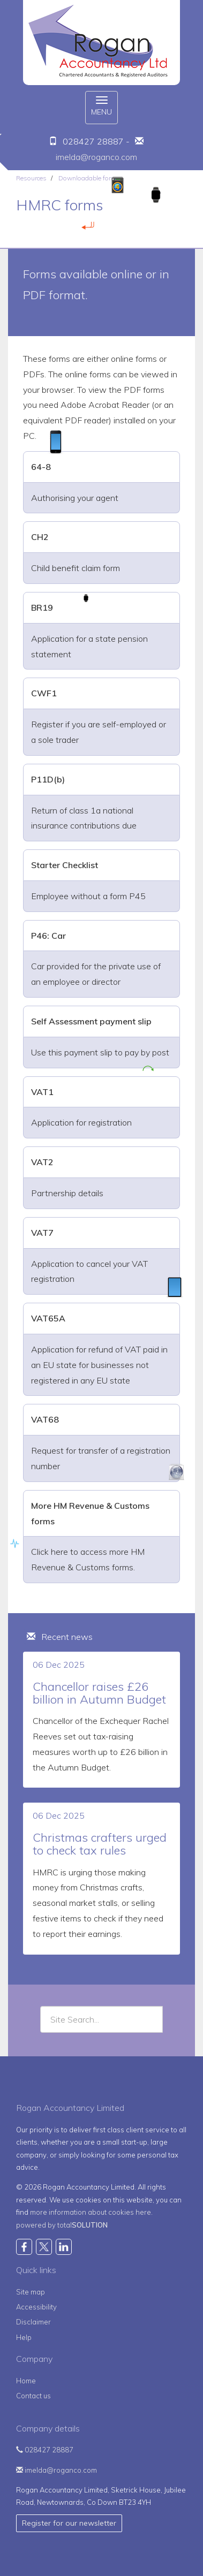 The height and width of the screenshot is (2576, 203). Describe the element at coordinates (148, 1068) in the screenshot. I see `redo the last undone action` at that location.